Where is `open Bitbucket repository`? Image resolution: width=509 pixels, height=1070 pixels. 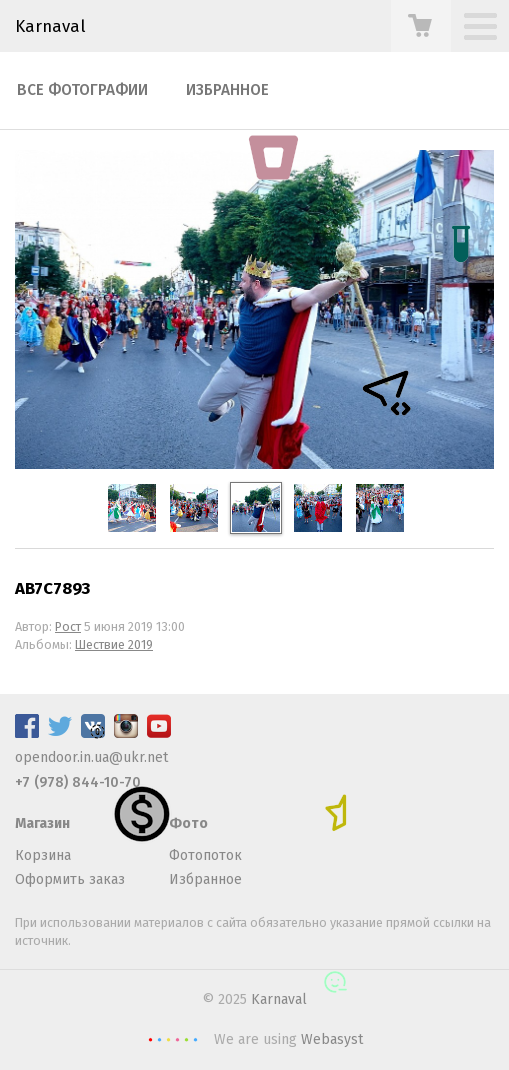
open Bitbucket repository is located at coordinates (273, 157).